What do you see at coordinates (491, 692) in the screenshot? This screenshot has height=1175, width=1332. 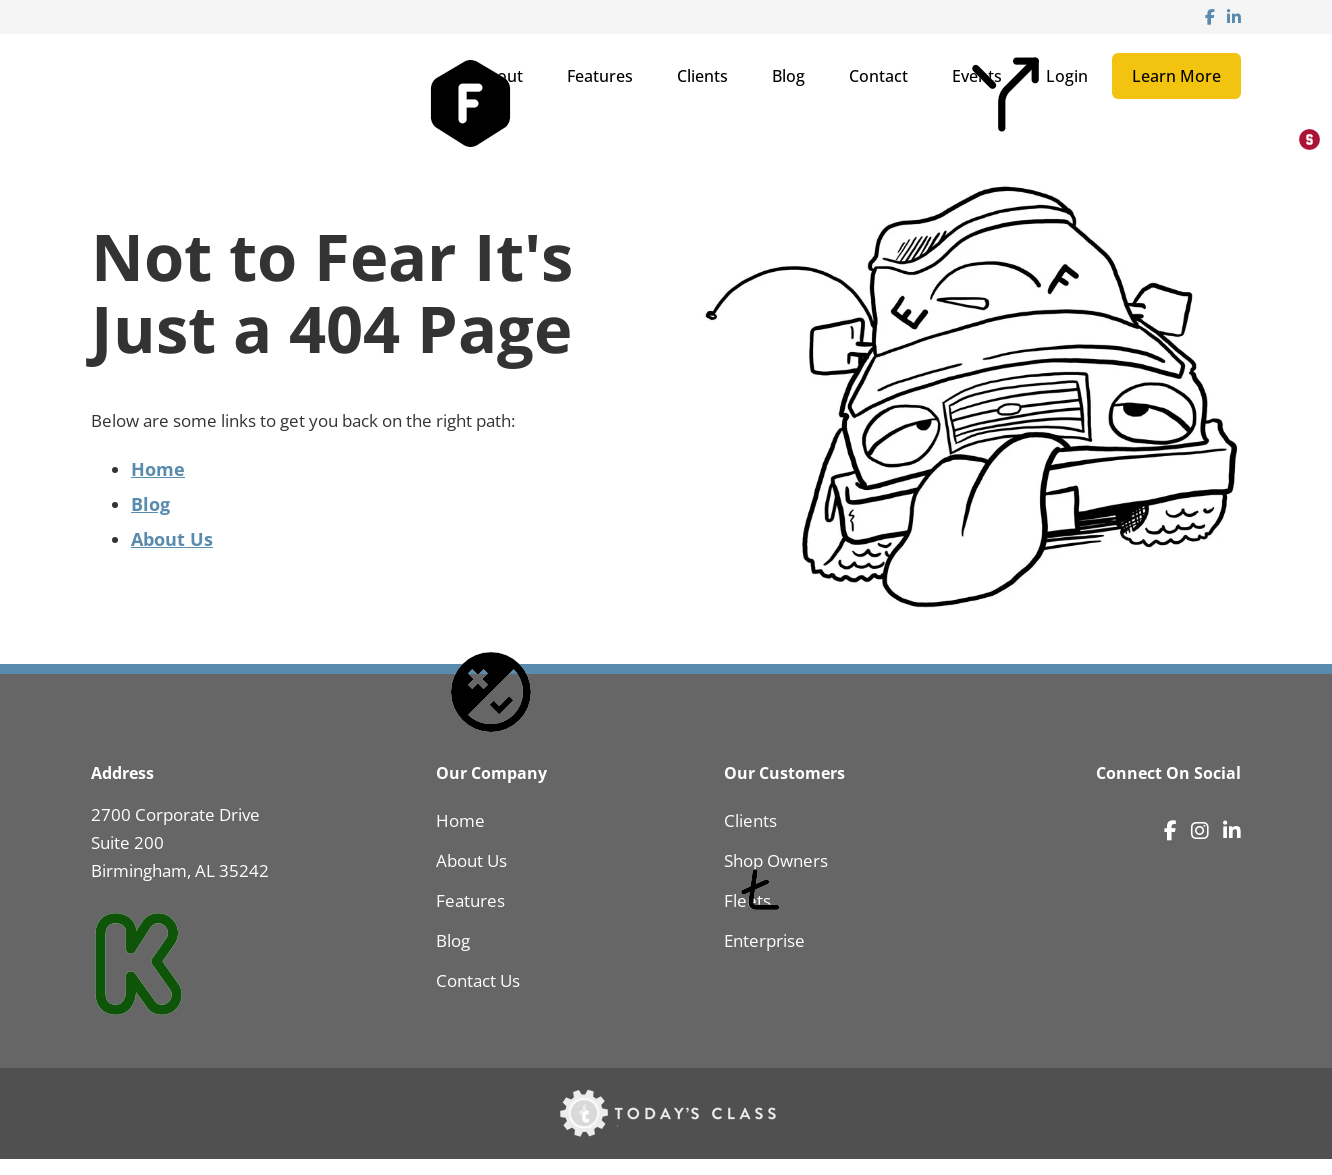 I see `indicates an unreliable or intermittent test result` at bounding box center [491, 692].